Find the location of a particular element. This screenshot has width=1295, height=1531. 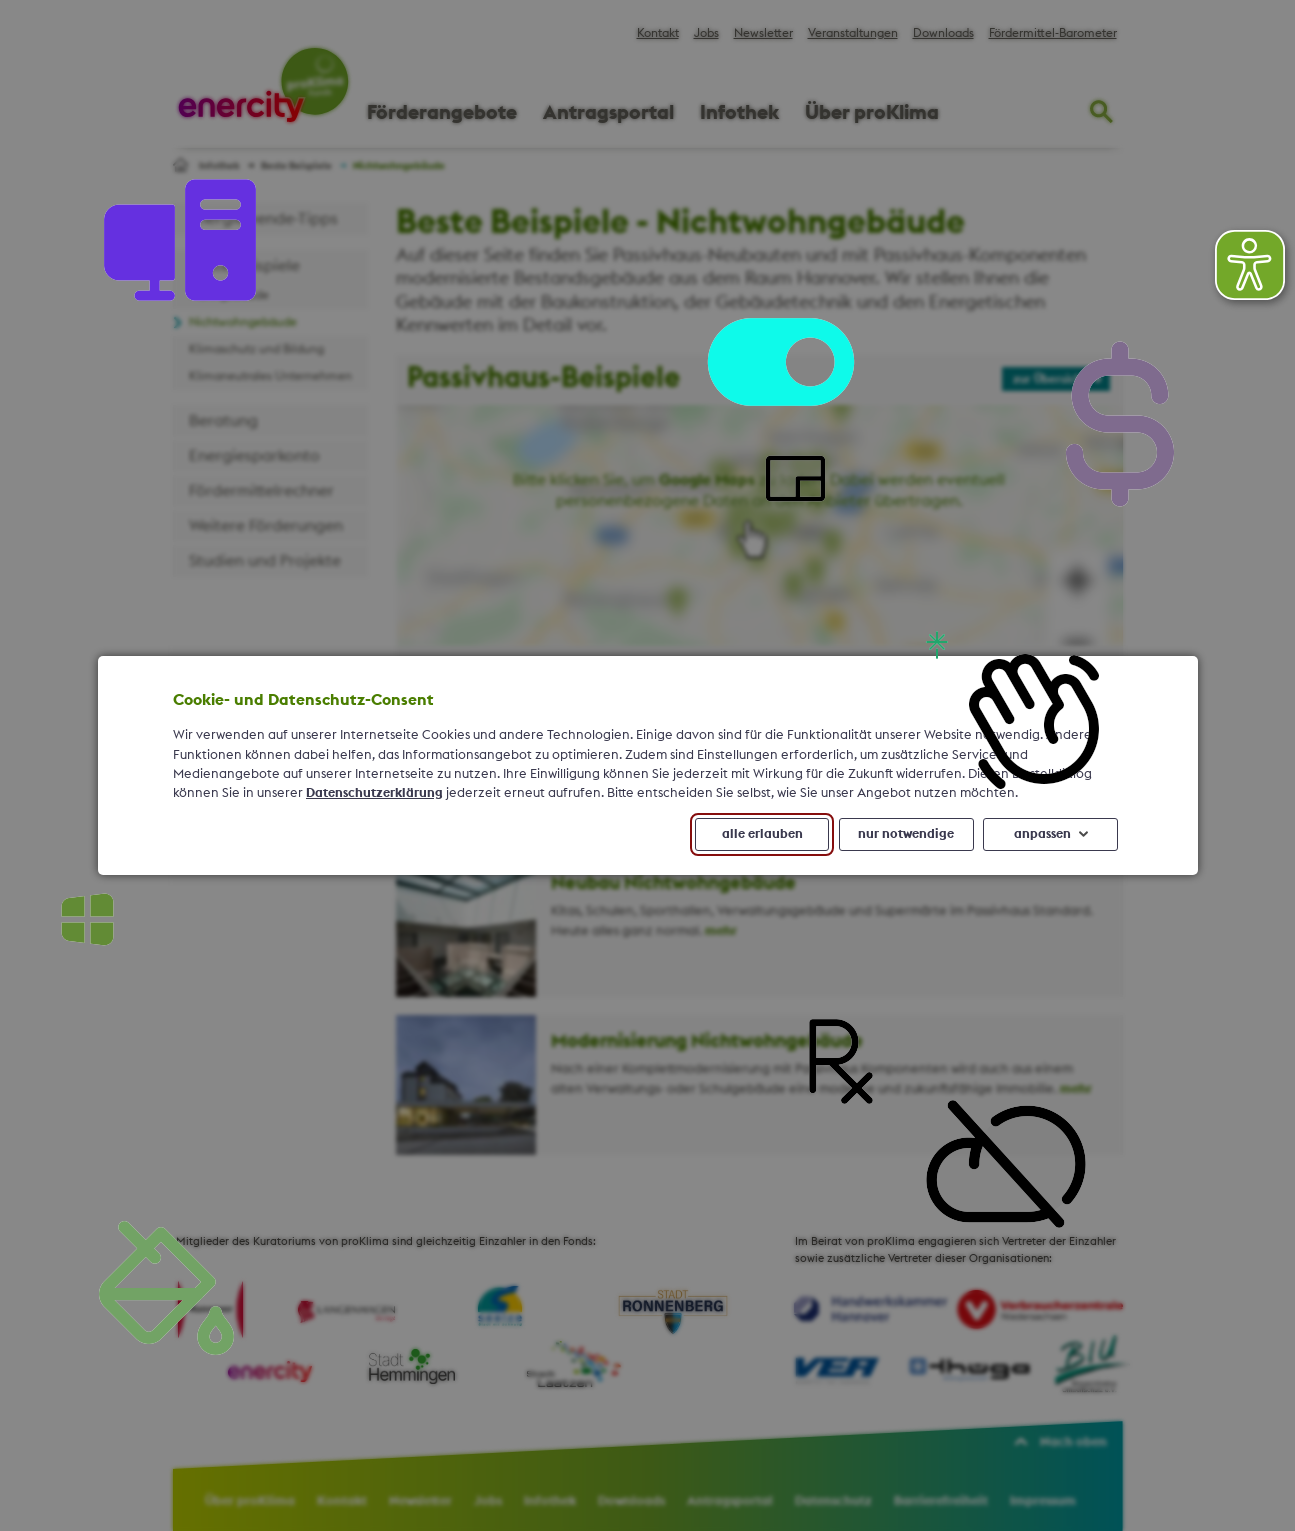

access desktop computer settings is located at coordinates (180, 240).